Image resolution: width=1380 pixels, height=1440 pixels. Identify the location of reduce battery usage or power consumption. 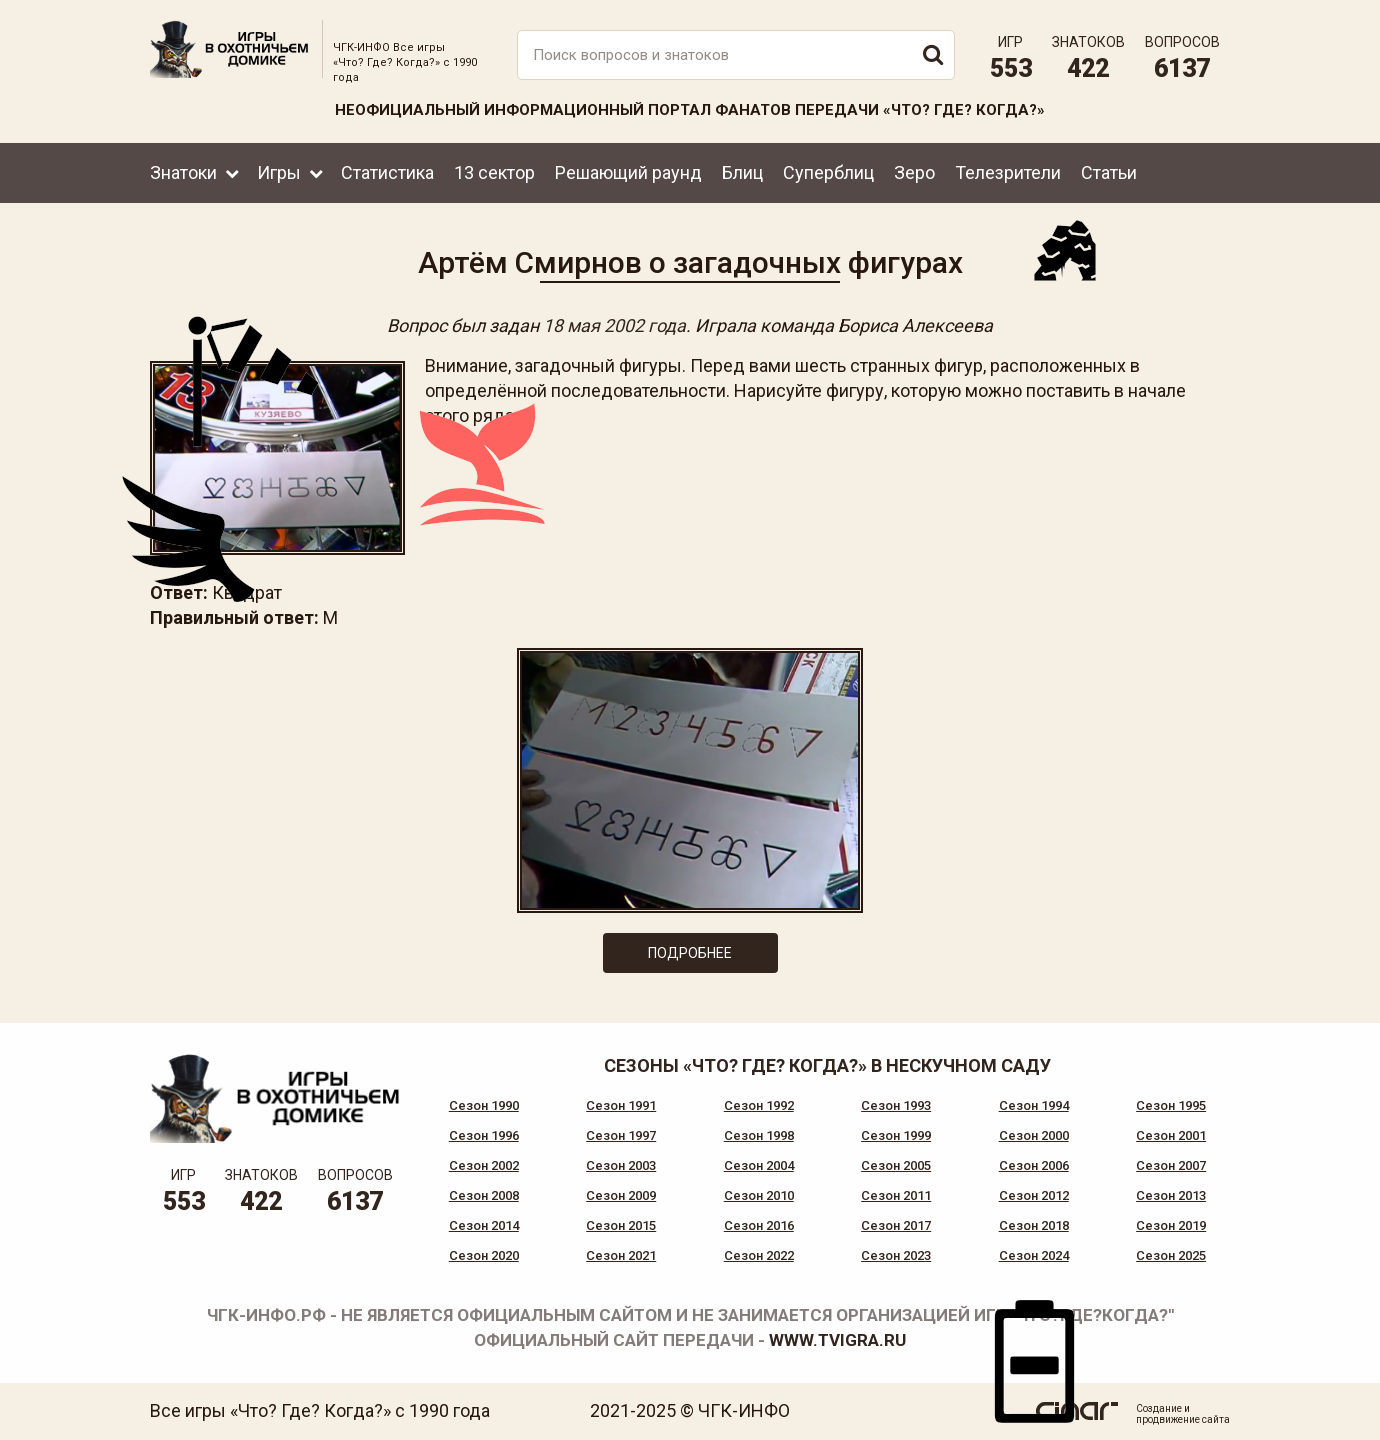
(1034, 1361).